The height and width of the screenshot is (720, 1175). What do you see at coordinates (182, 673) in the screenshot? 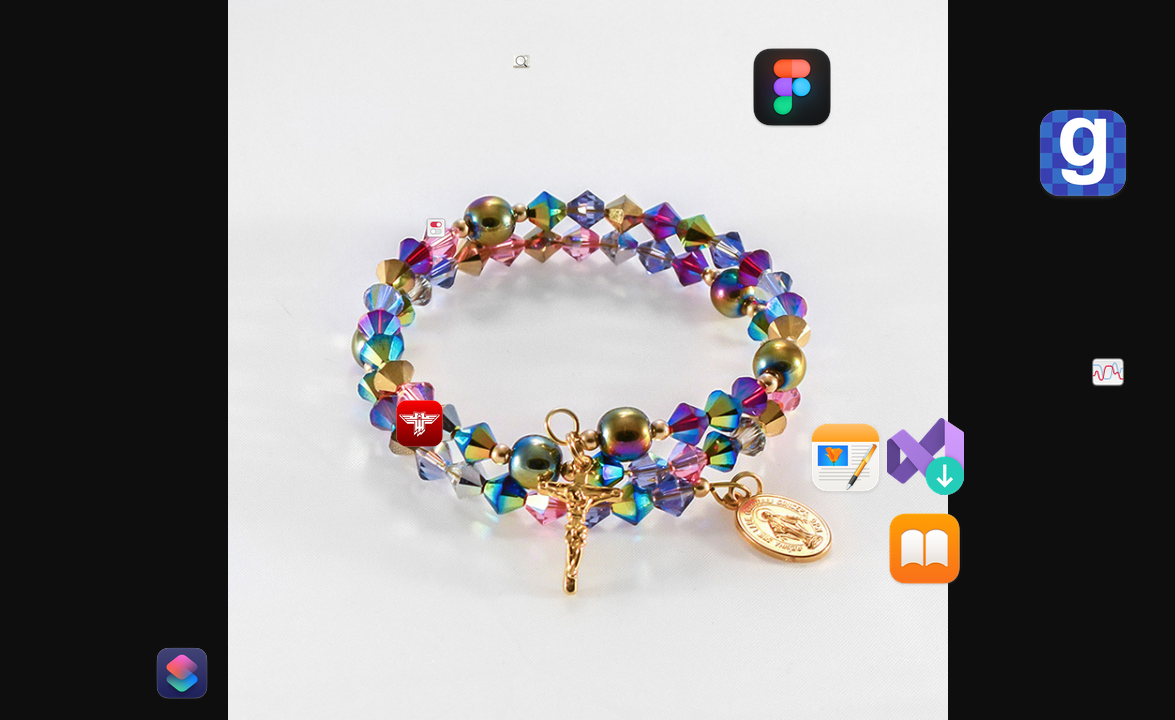
I see `open the Shortcuts app` at bounding box center [182, 673].